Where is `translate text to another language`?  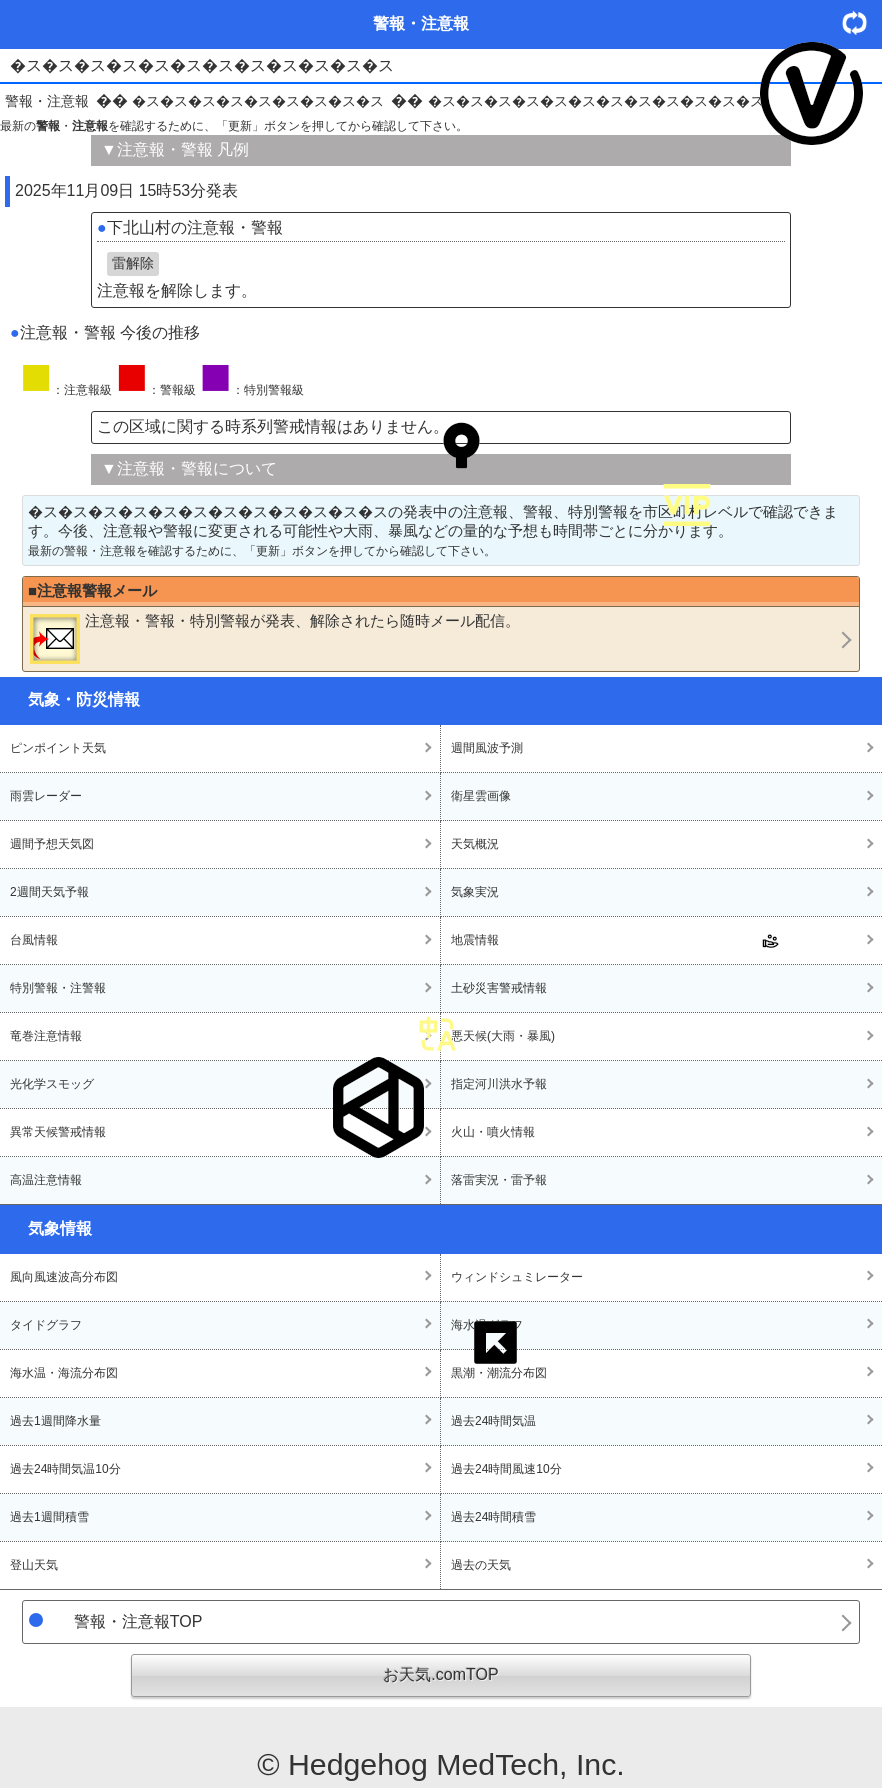 translate text to another language is located at coordinates (437, 1034).